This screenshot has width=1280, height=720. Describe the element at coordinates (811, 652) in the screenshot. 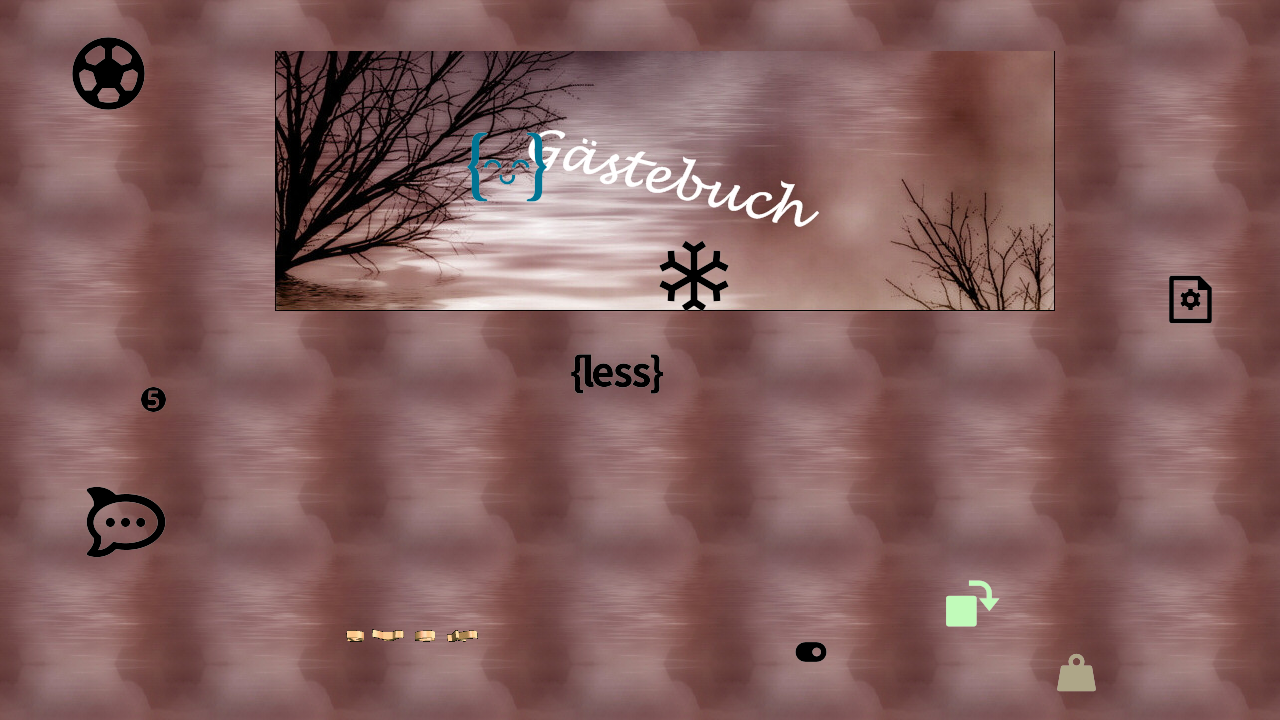

I see `toggle a setting on or off` at that location.